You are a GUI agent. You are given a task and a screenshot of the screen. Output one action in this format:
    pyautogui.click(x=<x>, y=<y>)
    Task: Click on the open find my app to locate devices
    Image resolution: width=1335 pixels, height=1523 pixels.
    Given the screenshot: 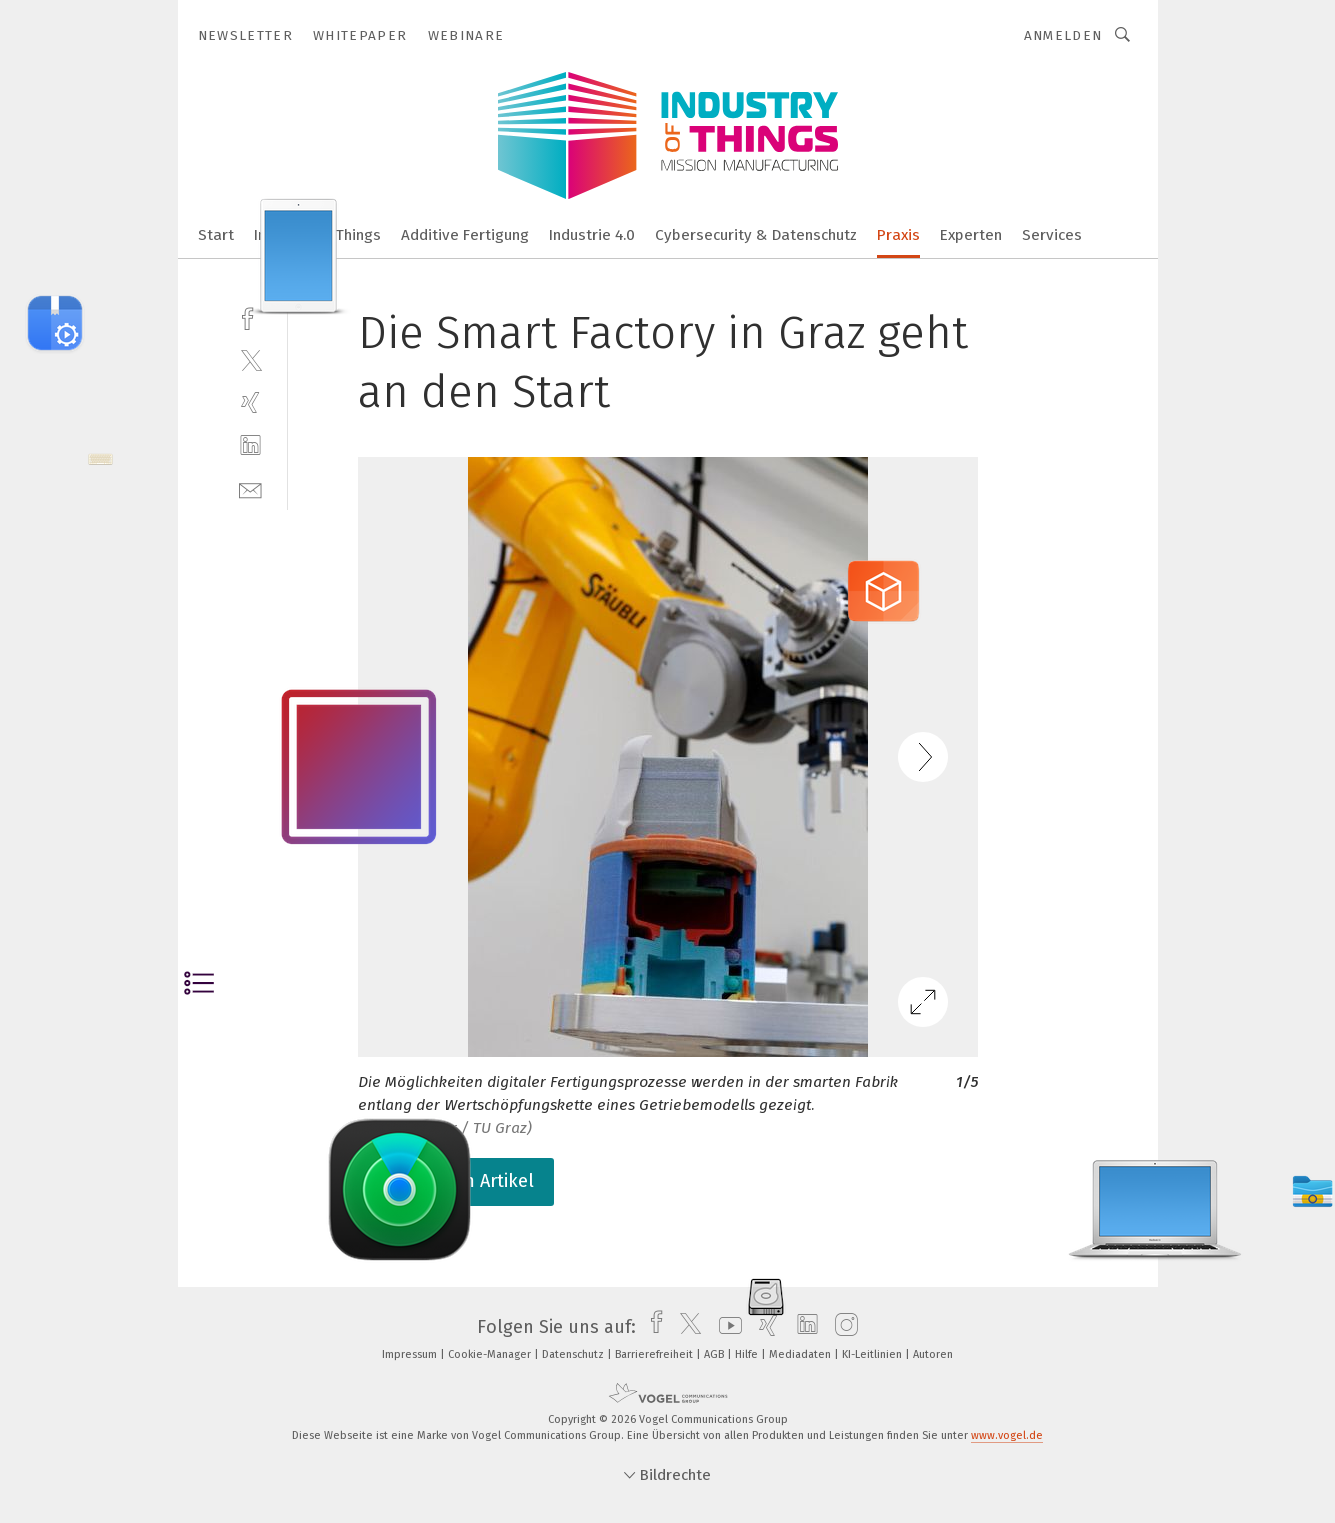 What is the action you would take?
    pyautogui.click(x=399, y=1189)
    